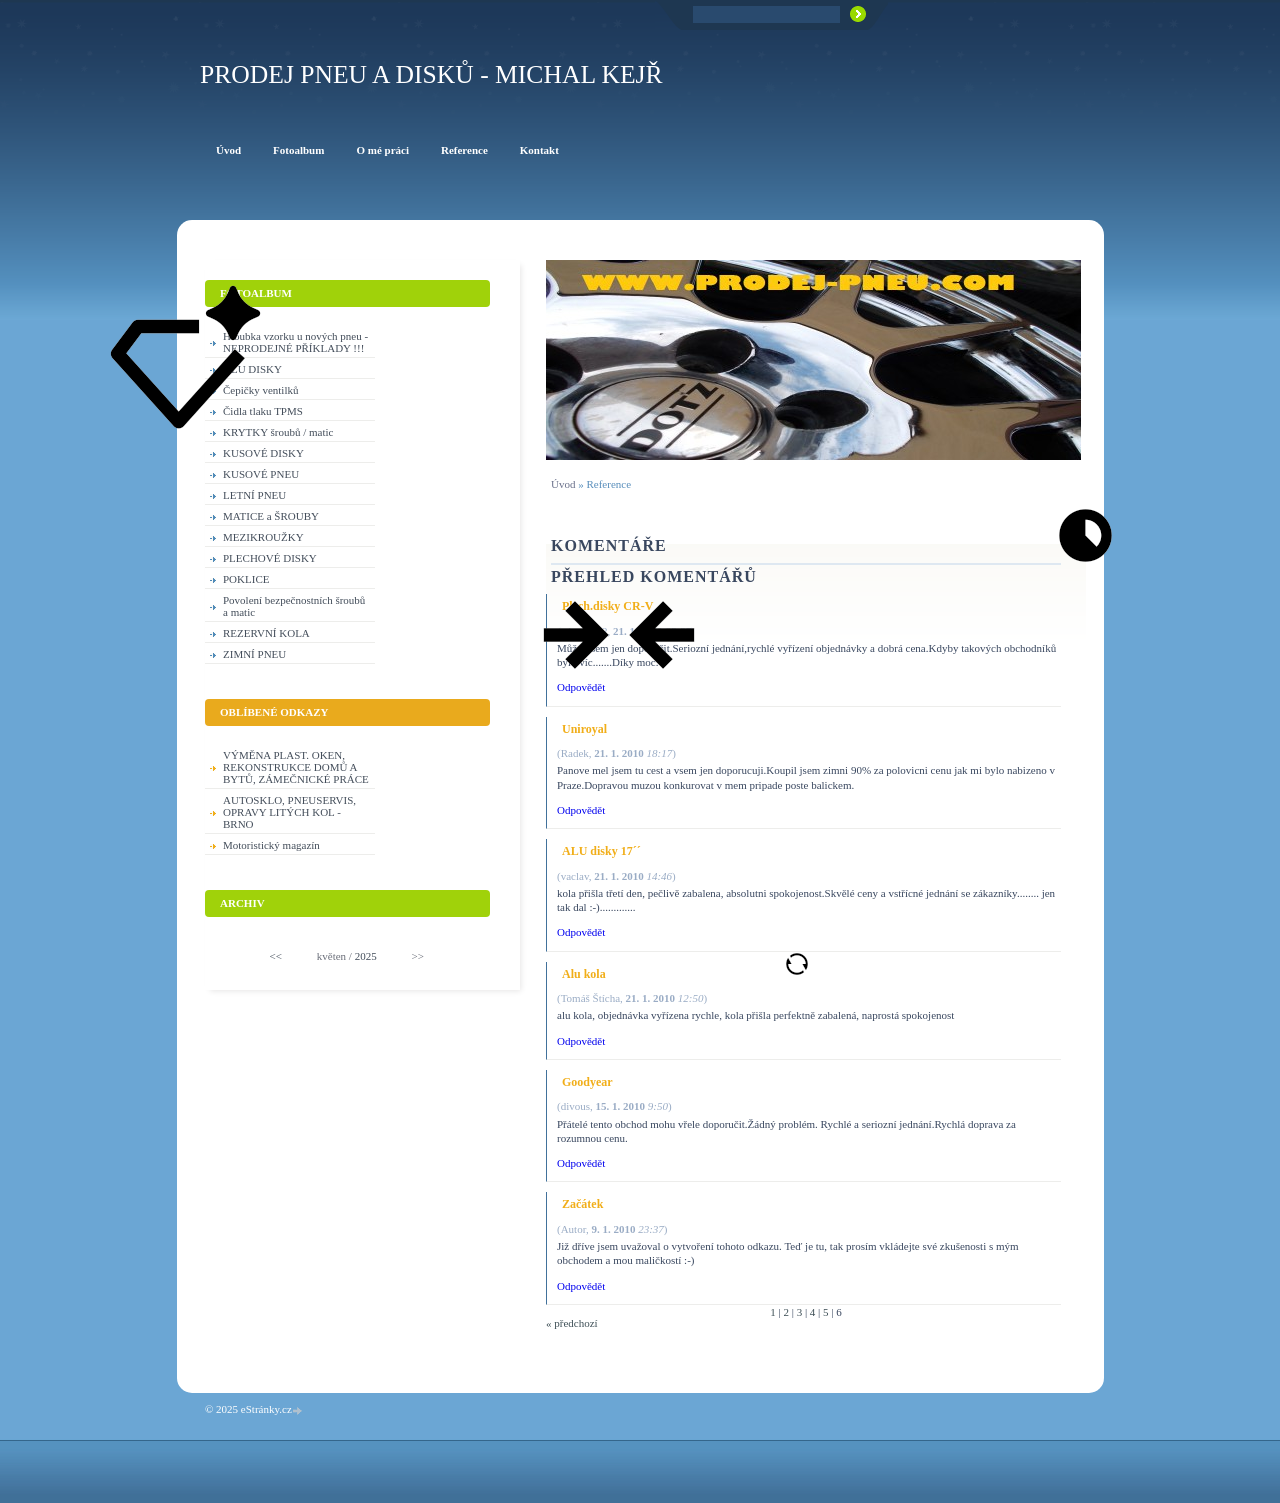 This screenshot has width=1280, height=1503. Describe the element at coordinates (619, 635) in the screenshot. I see `collapse panel horizontally` at that location.